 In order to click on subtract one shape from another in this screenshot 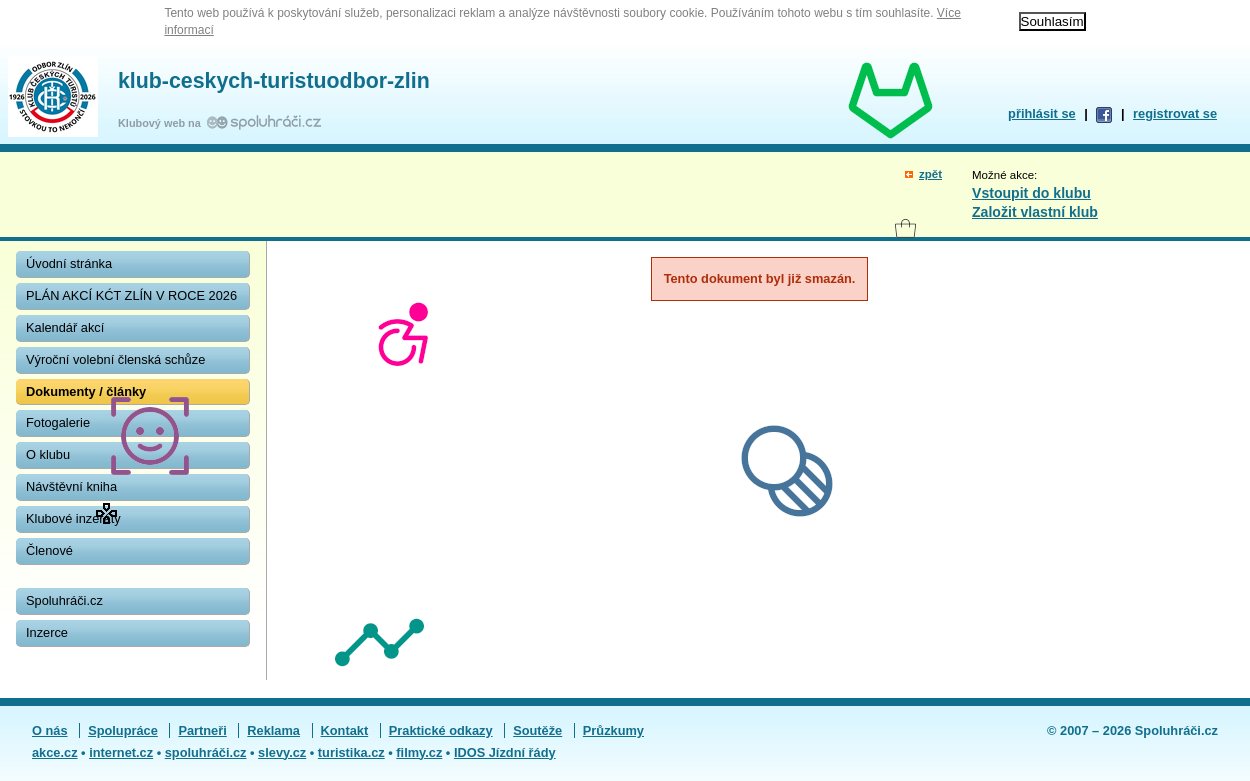, I will do `click(787, 471)`.